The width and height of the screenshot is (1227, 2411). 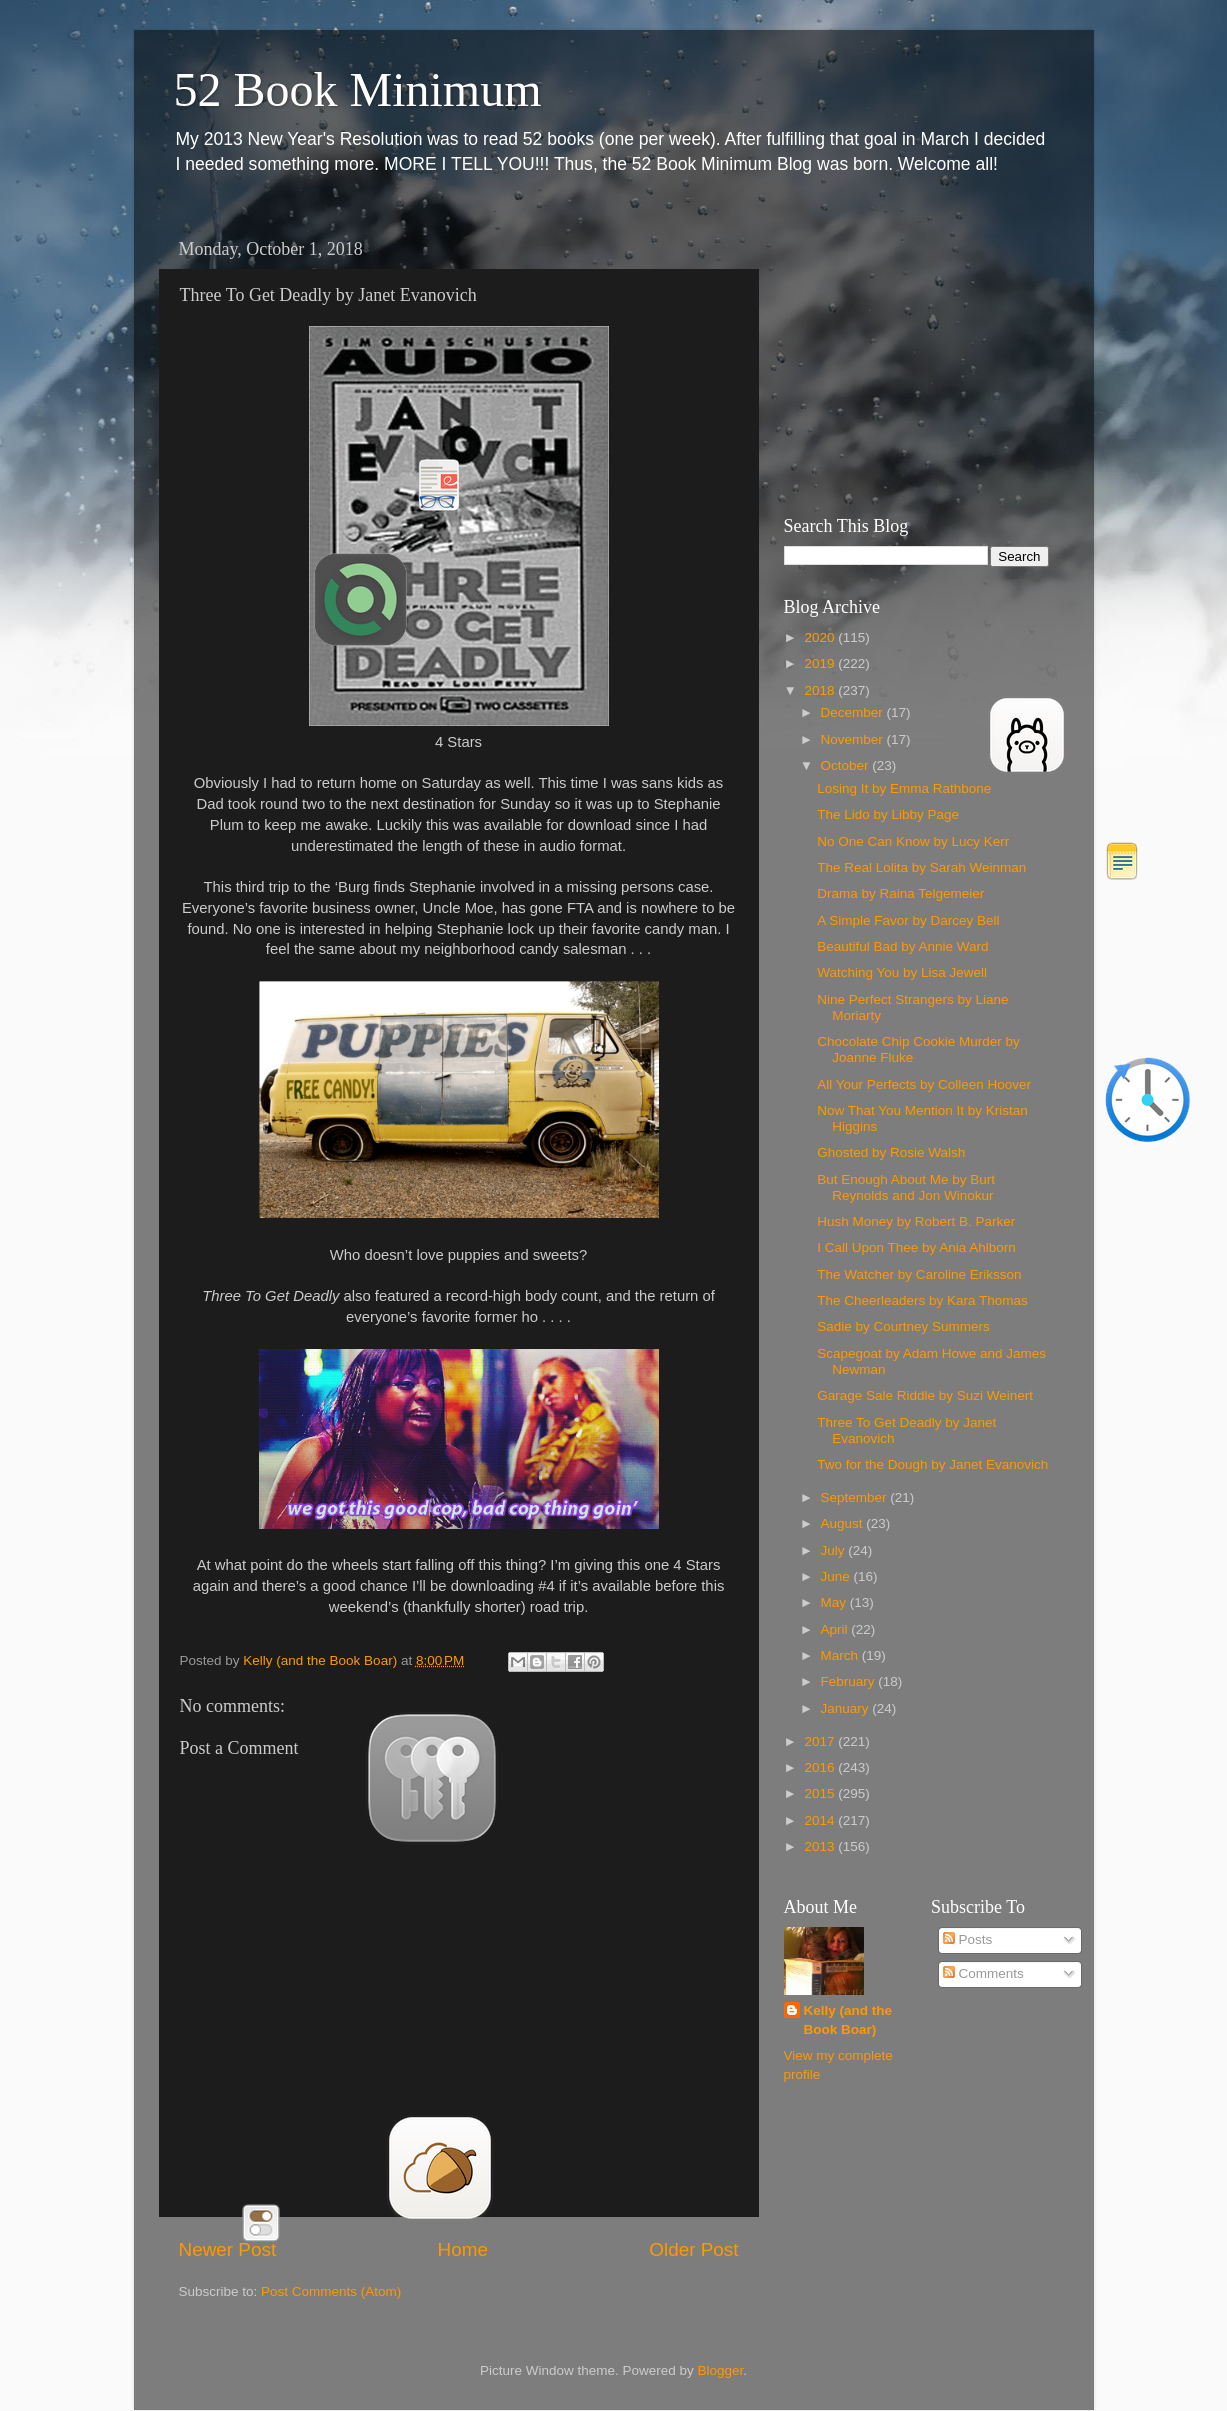 What do you see at coordinates (1027, 735) in the screenshot?
I see `open the ollama app` at bounding box center [1027, 735].